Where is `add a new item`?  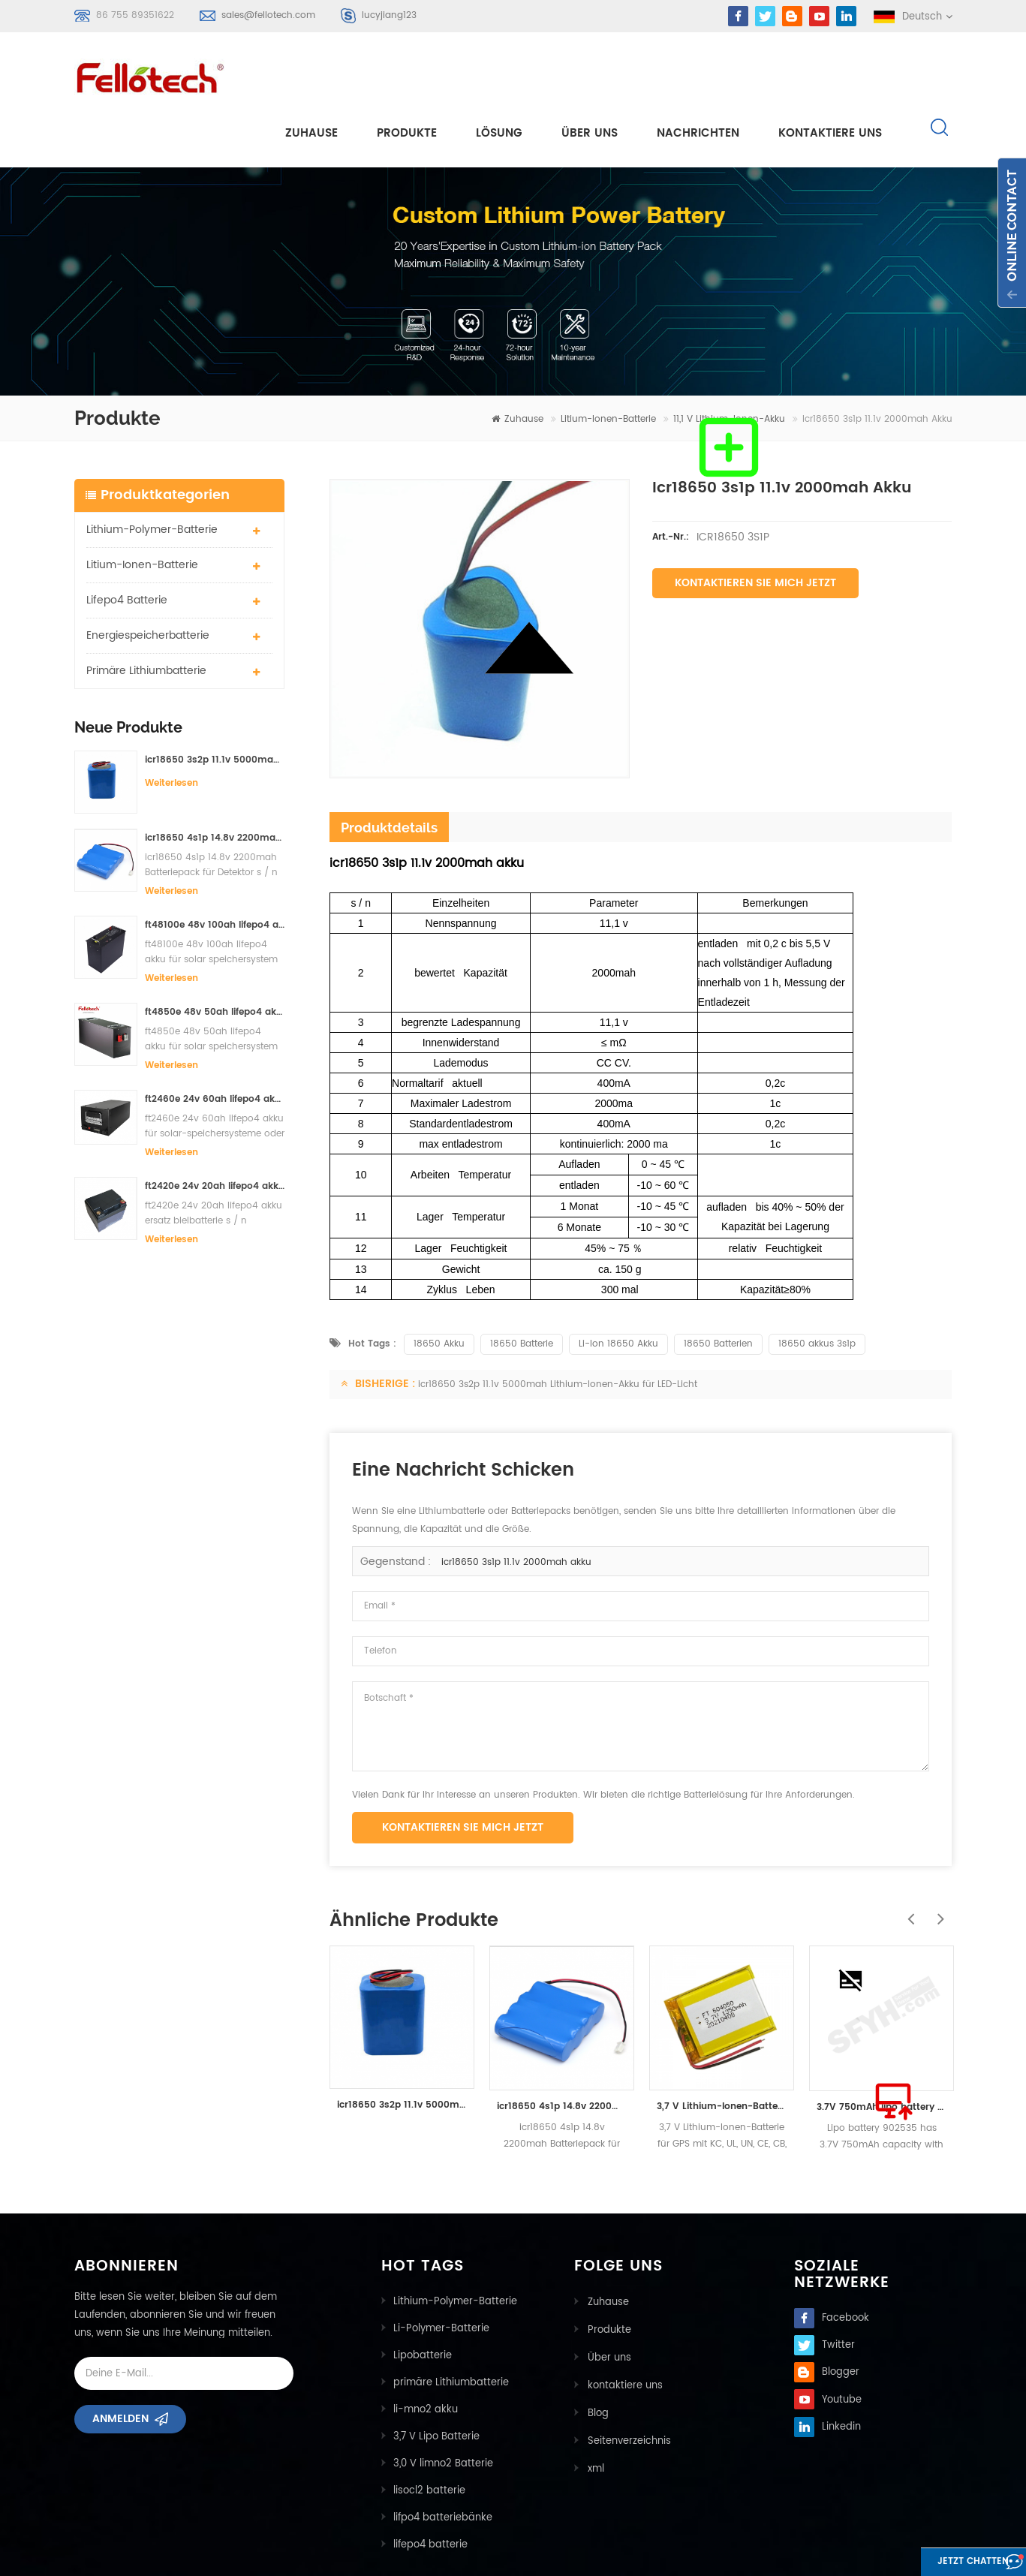
add a new item is located at coordinates (729, 447).